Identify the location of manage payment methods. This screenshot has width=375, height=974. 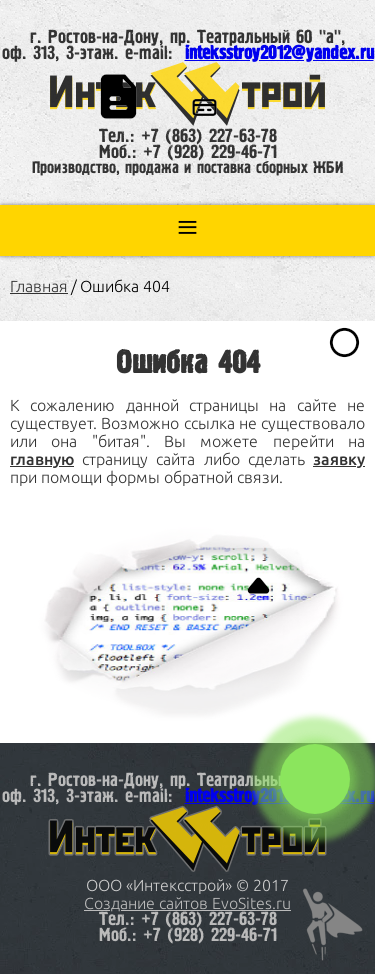
(204, 107).